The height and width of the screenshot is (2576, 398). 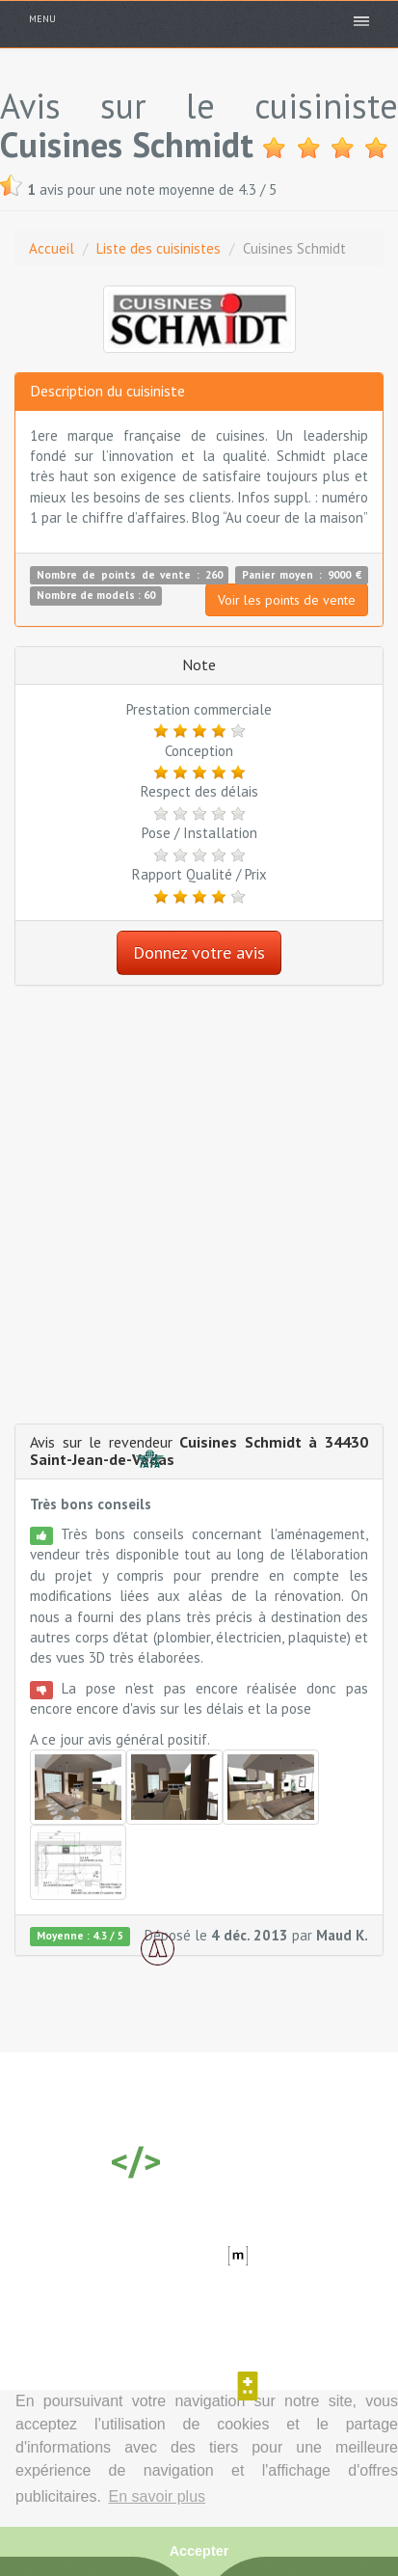 What do you see at coordinates (157, 1948) in the screenshot?
I see `open akiflow productivity app` at bounding box center [157, 1948].